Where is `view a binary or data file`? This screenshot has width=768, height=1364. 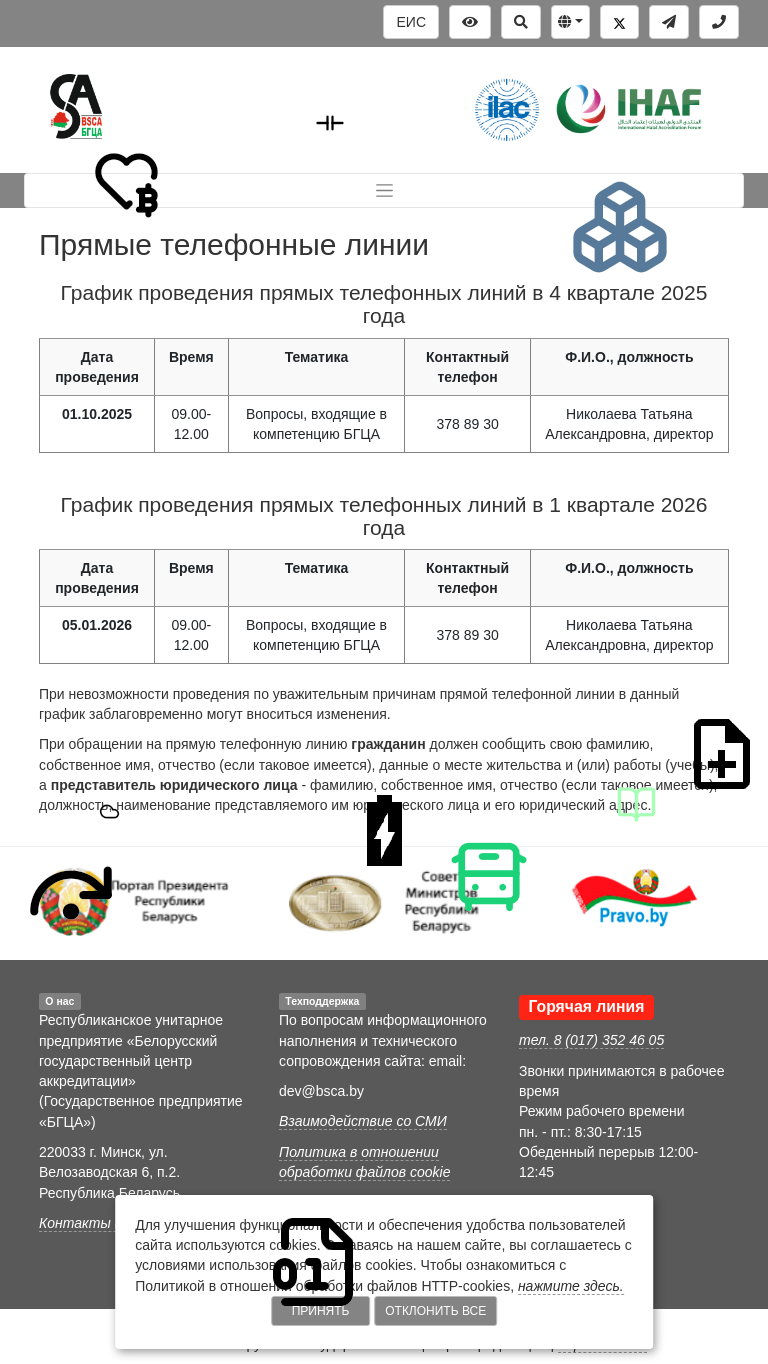
view a binary or data file is located at coordinates (317, 1262).